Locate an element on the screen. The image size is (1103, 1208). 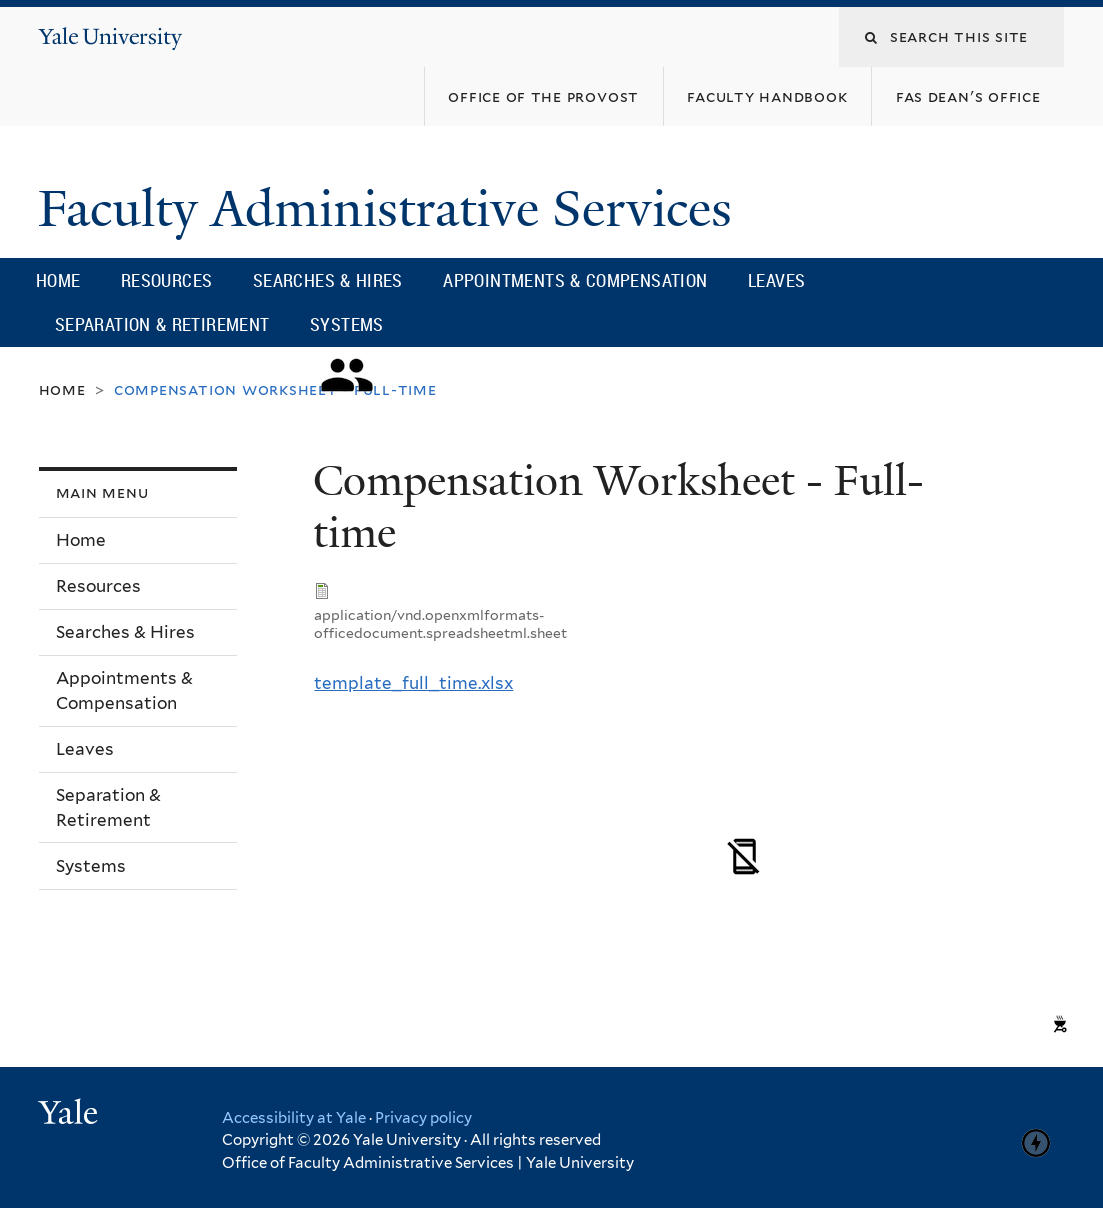
indicates offline mode with cached content available is located at coordinates (1036, 1143).